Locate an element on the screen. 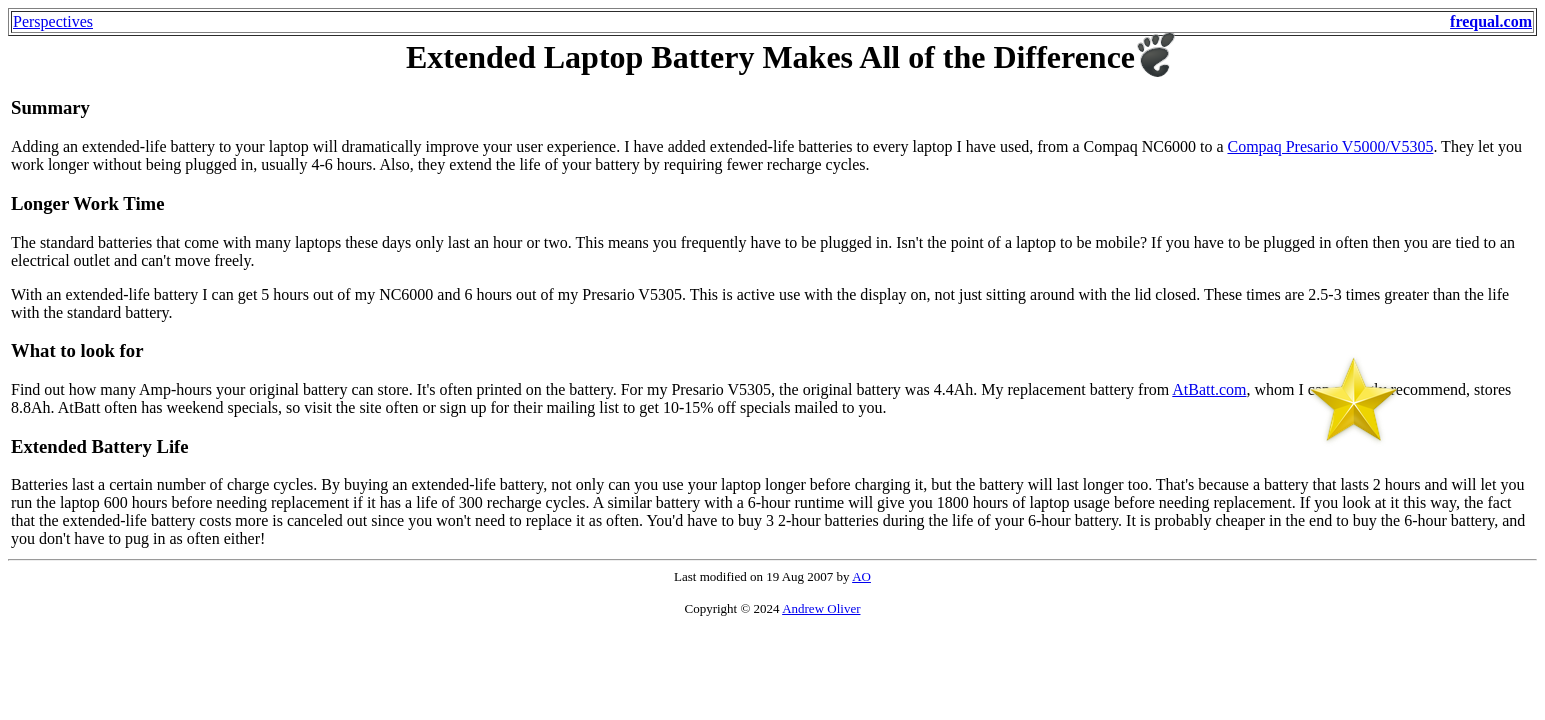 This screenshot has width=1545, height=720. indicates a starred or favorited item is located at coordinates (1353, 403).